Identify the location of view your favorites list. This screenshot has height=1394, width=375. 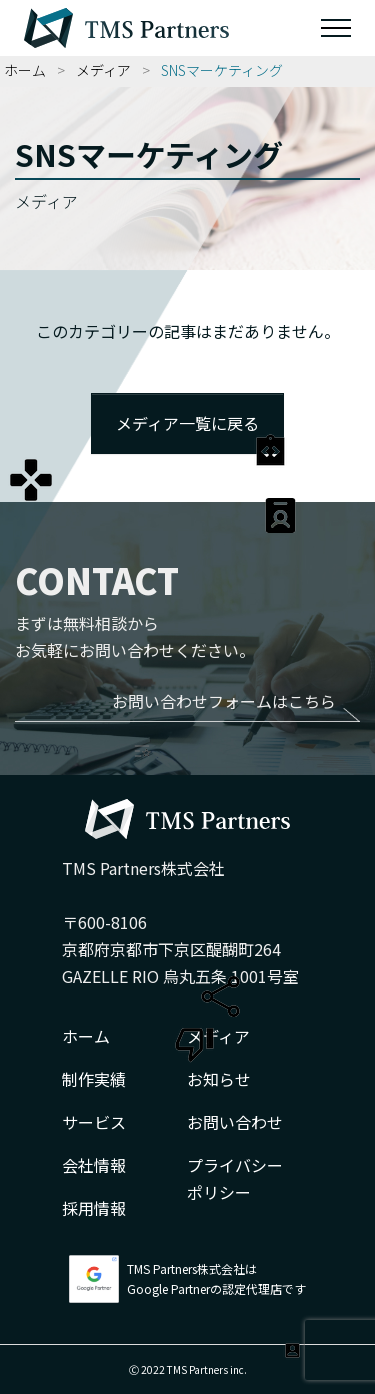
(142, 751).